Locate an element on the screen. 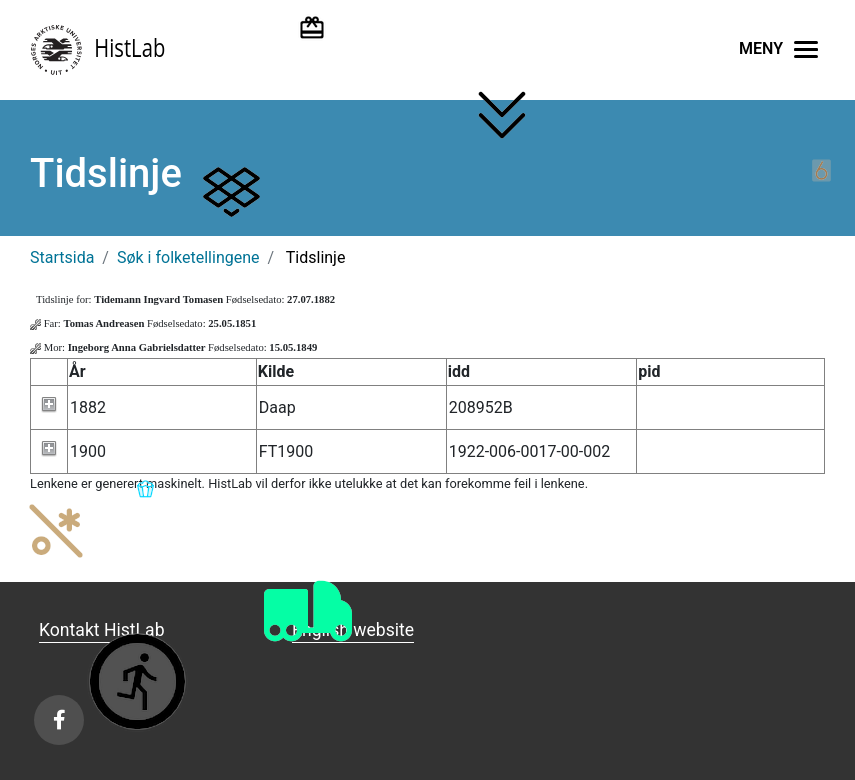 Image resolution: width=855 pixels, height=780 pixels. indicates step six in a multi-step process is located at coordinates (821, 170).